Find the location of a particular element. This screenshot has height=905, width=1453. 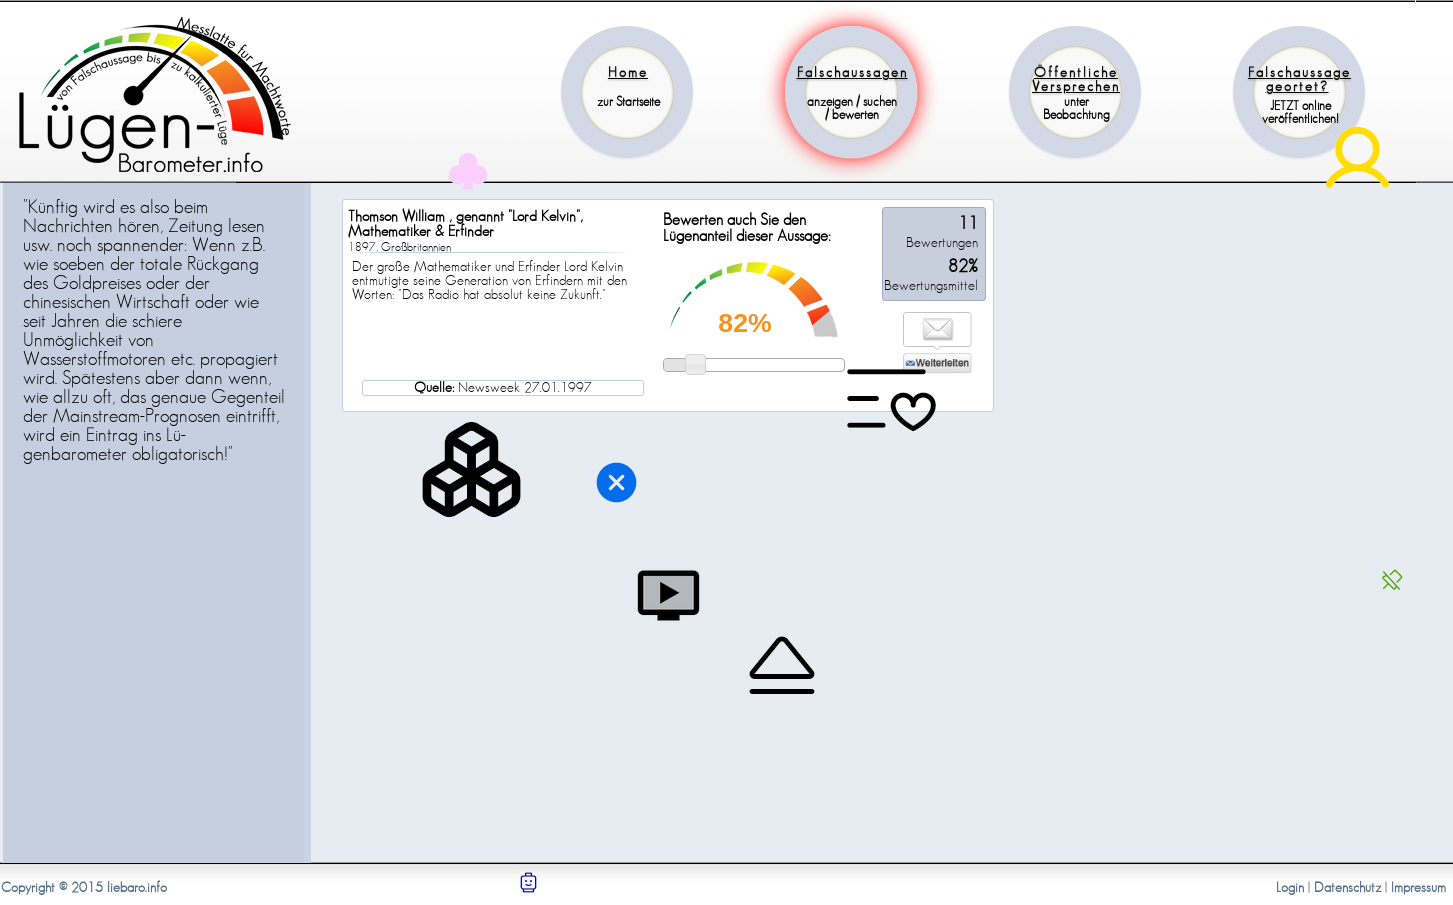

eject media or disc is located at coordinates (782, 669).